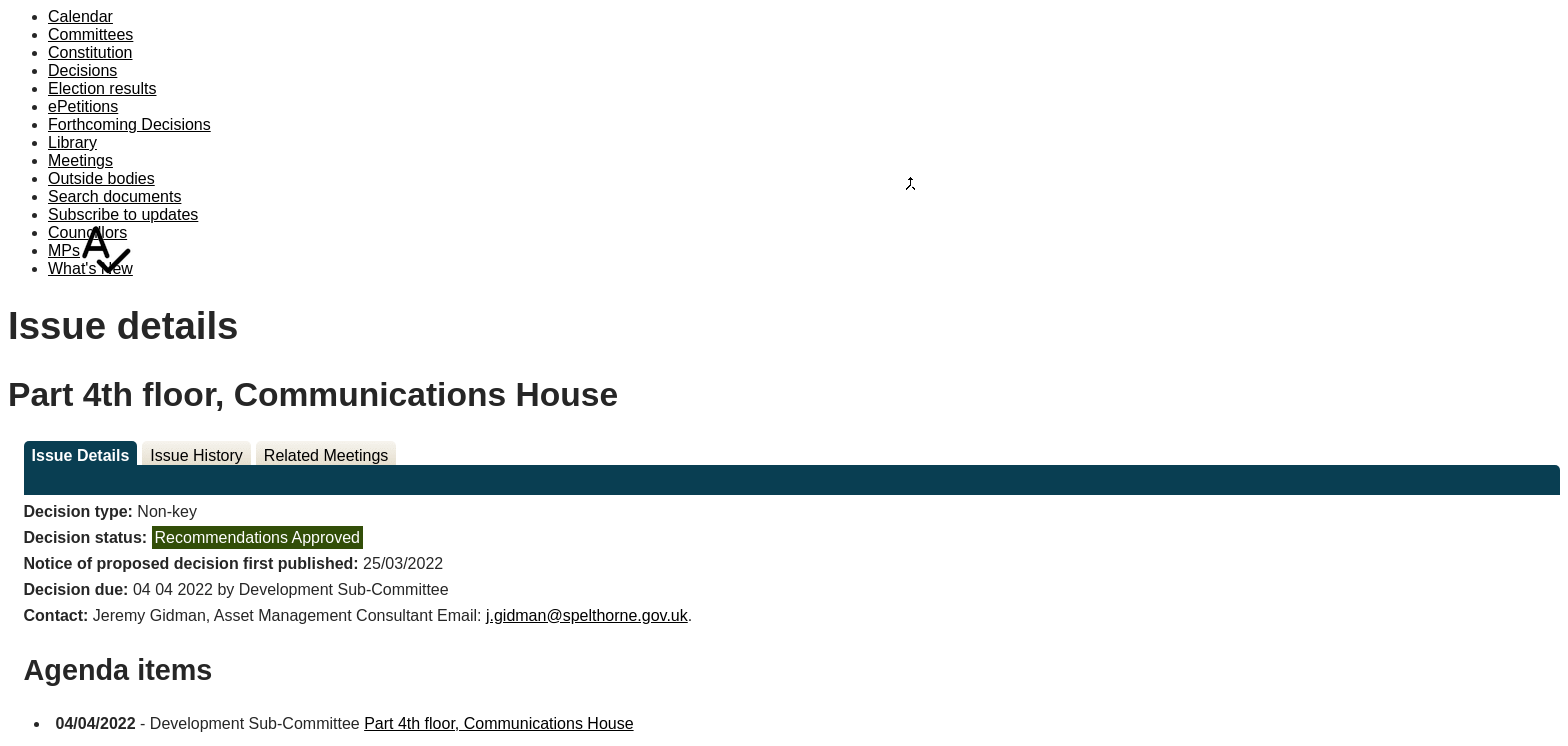  Describe the element at coordinates (910, 183) in the screenshot. I see `merge multiple calls into a conference call` at that location.